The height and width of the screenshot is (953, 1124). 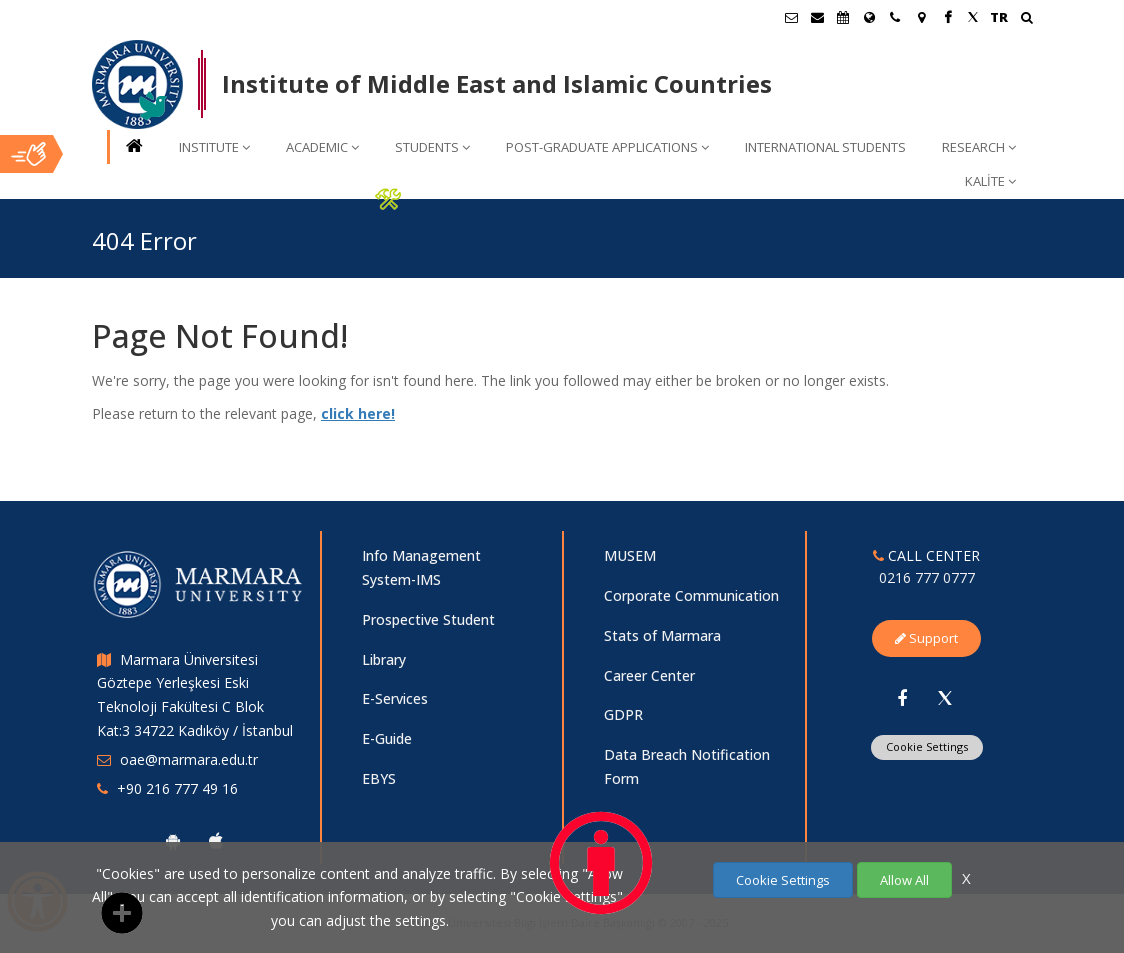 What do you see at coordinates (122, 913) in the screenshot?
I see `add a new item` at bounding box center [122, 913].